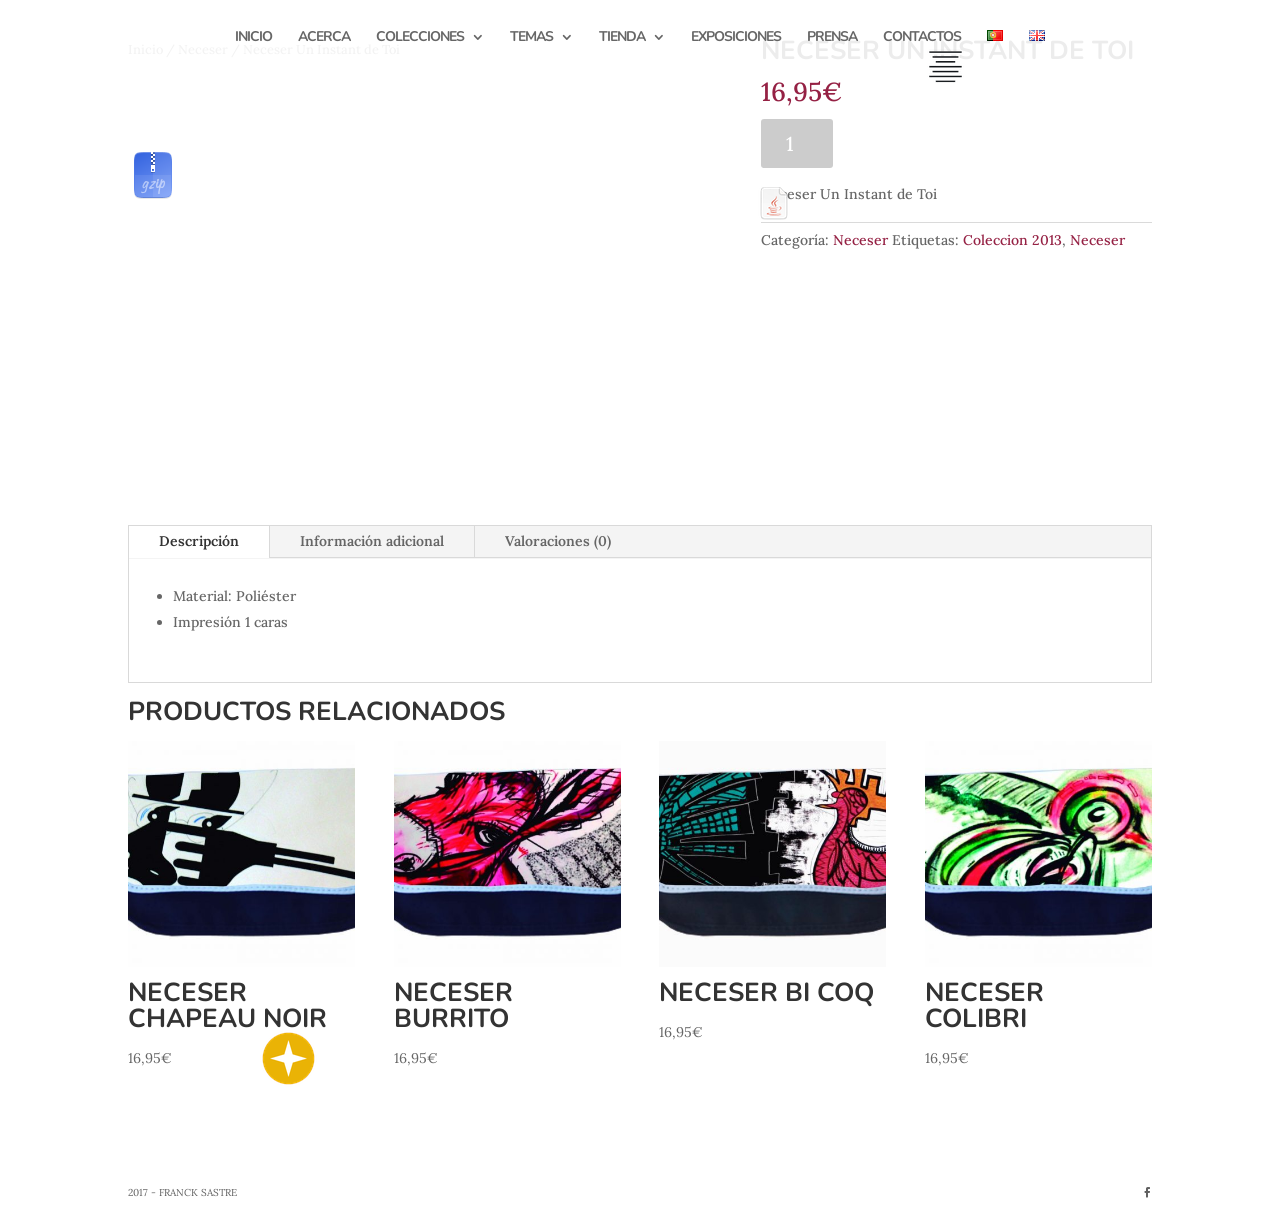 This screenshot has width=1280, height=1219. Describe the element at coordinates (288, 1058) in the screenshot. I see `trust or authorize a bluetooth device` at that location.